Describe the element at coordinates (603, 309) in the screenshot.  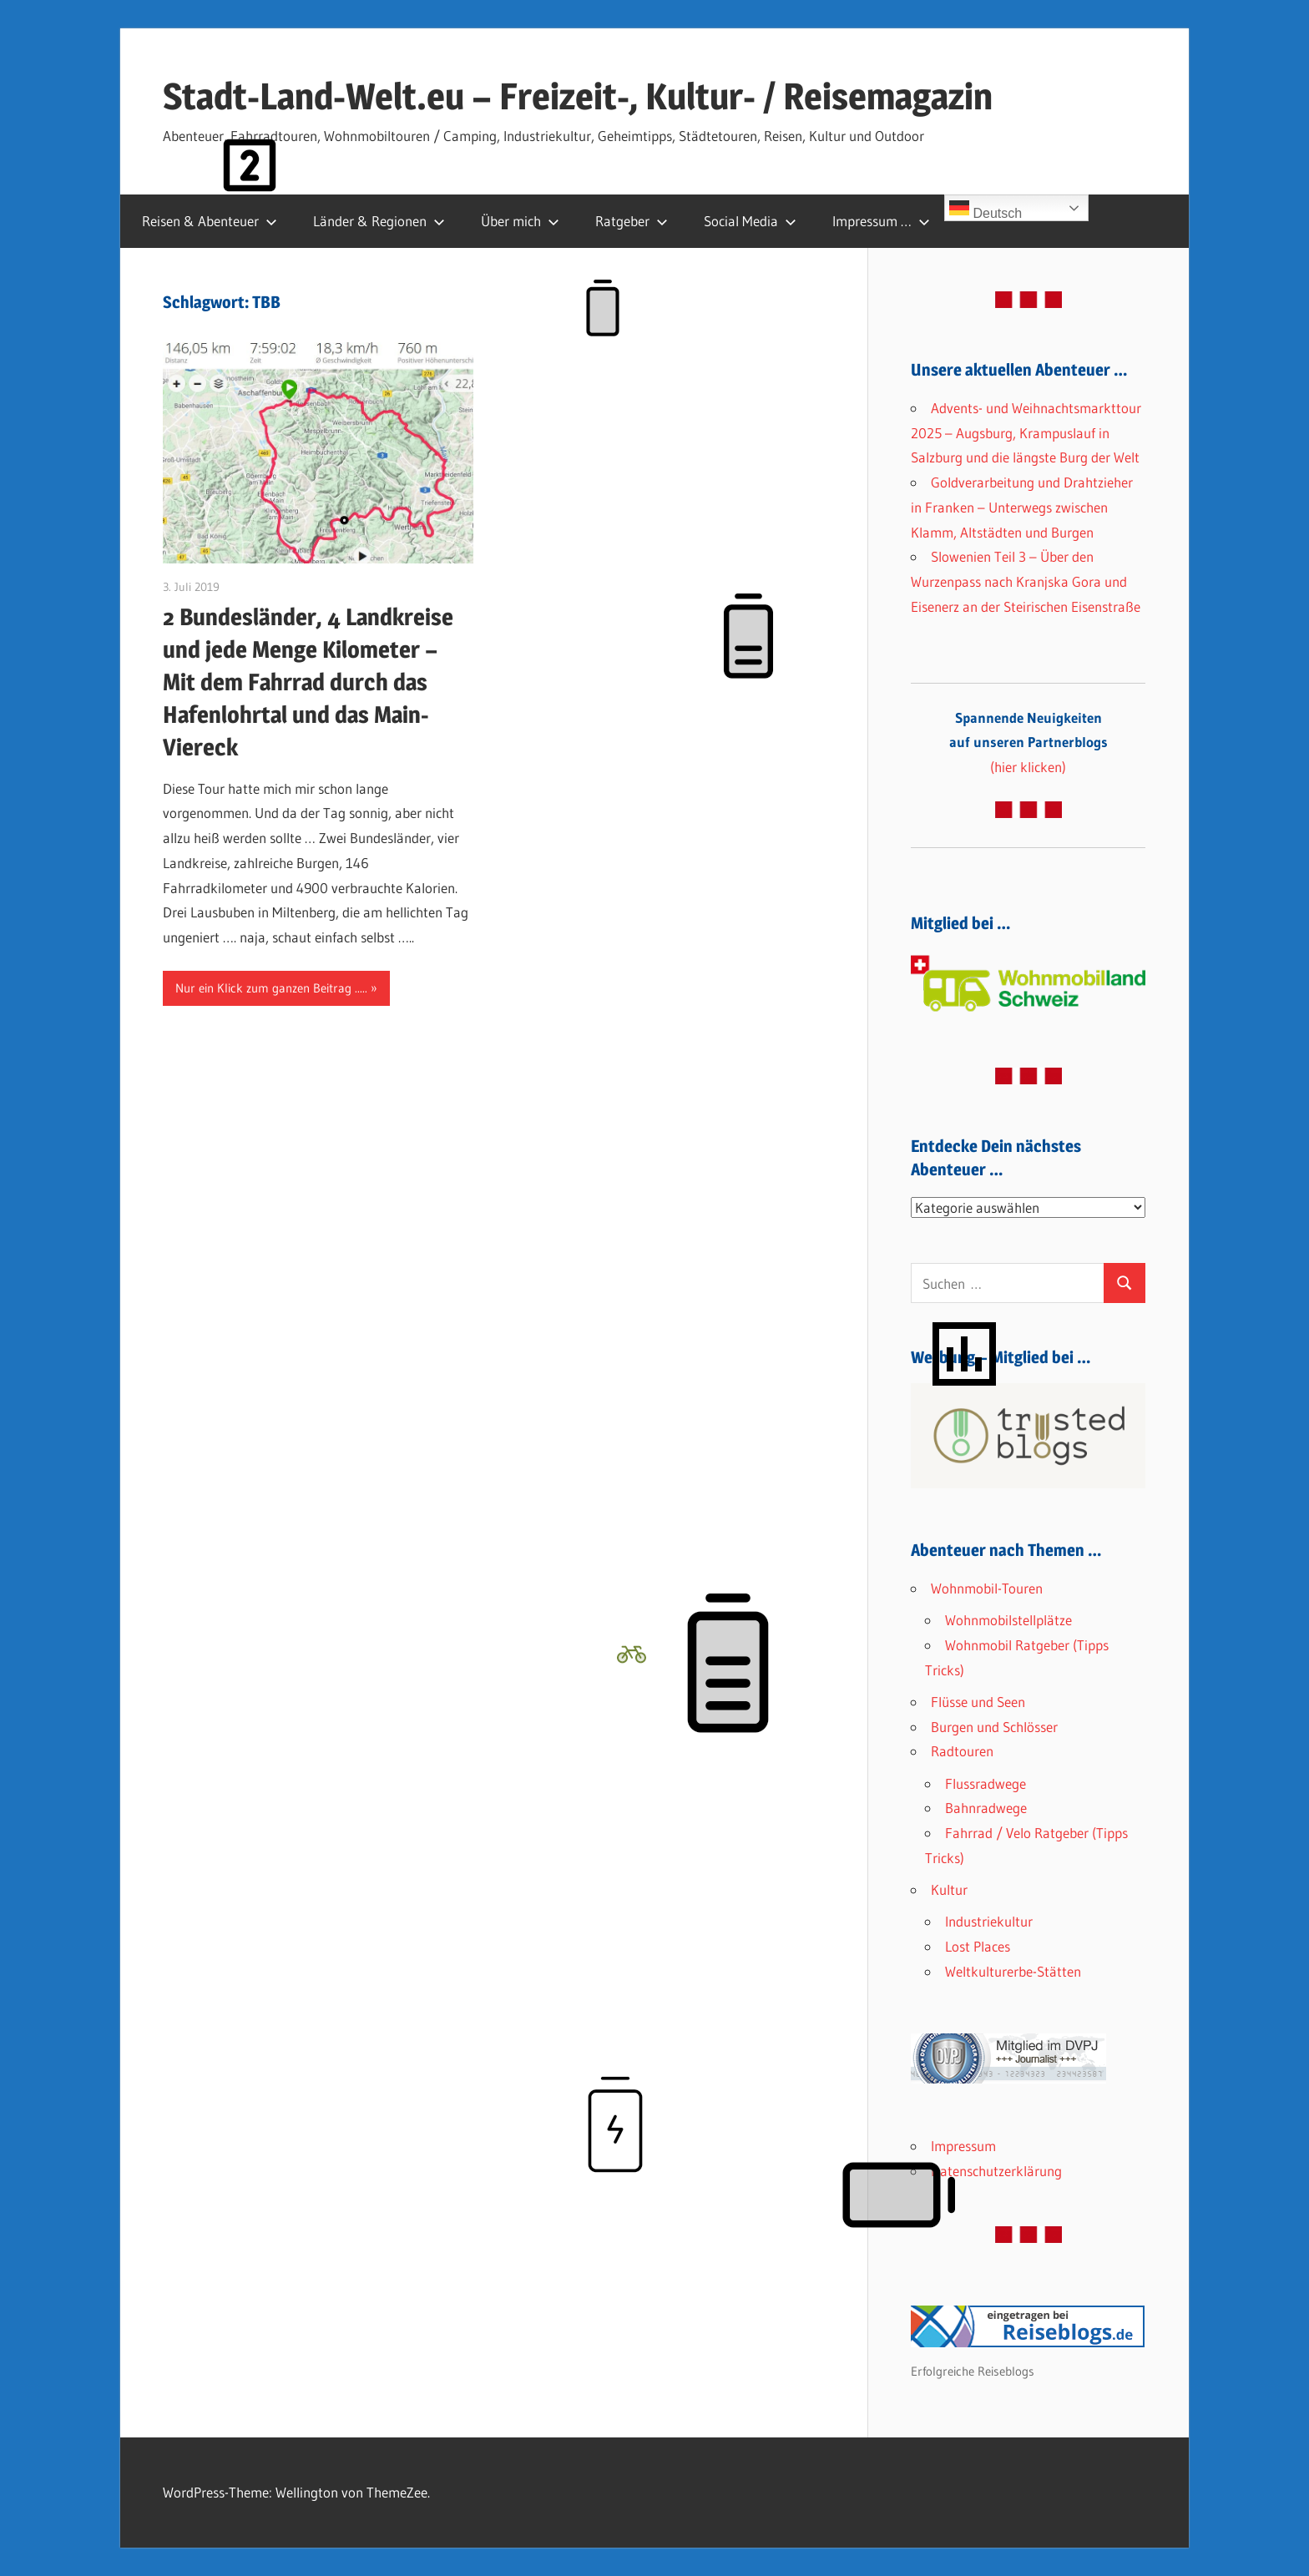
I see `indicates battery is completely drained` at that location.